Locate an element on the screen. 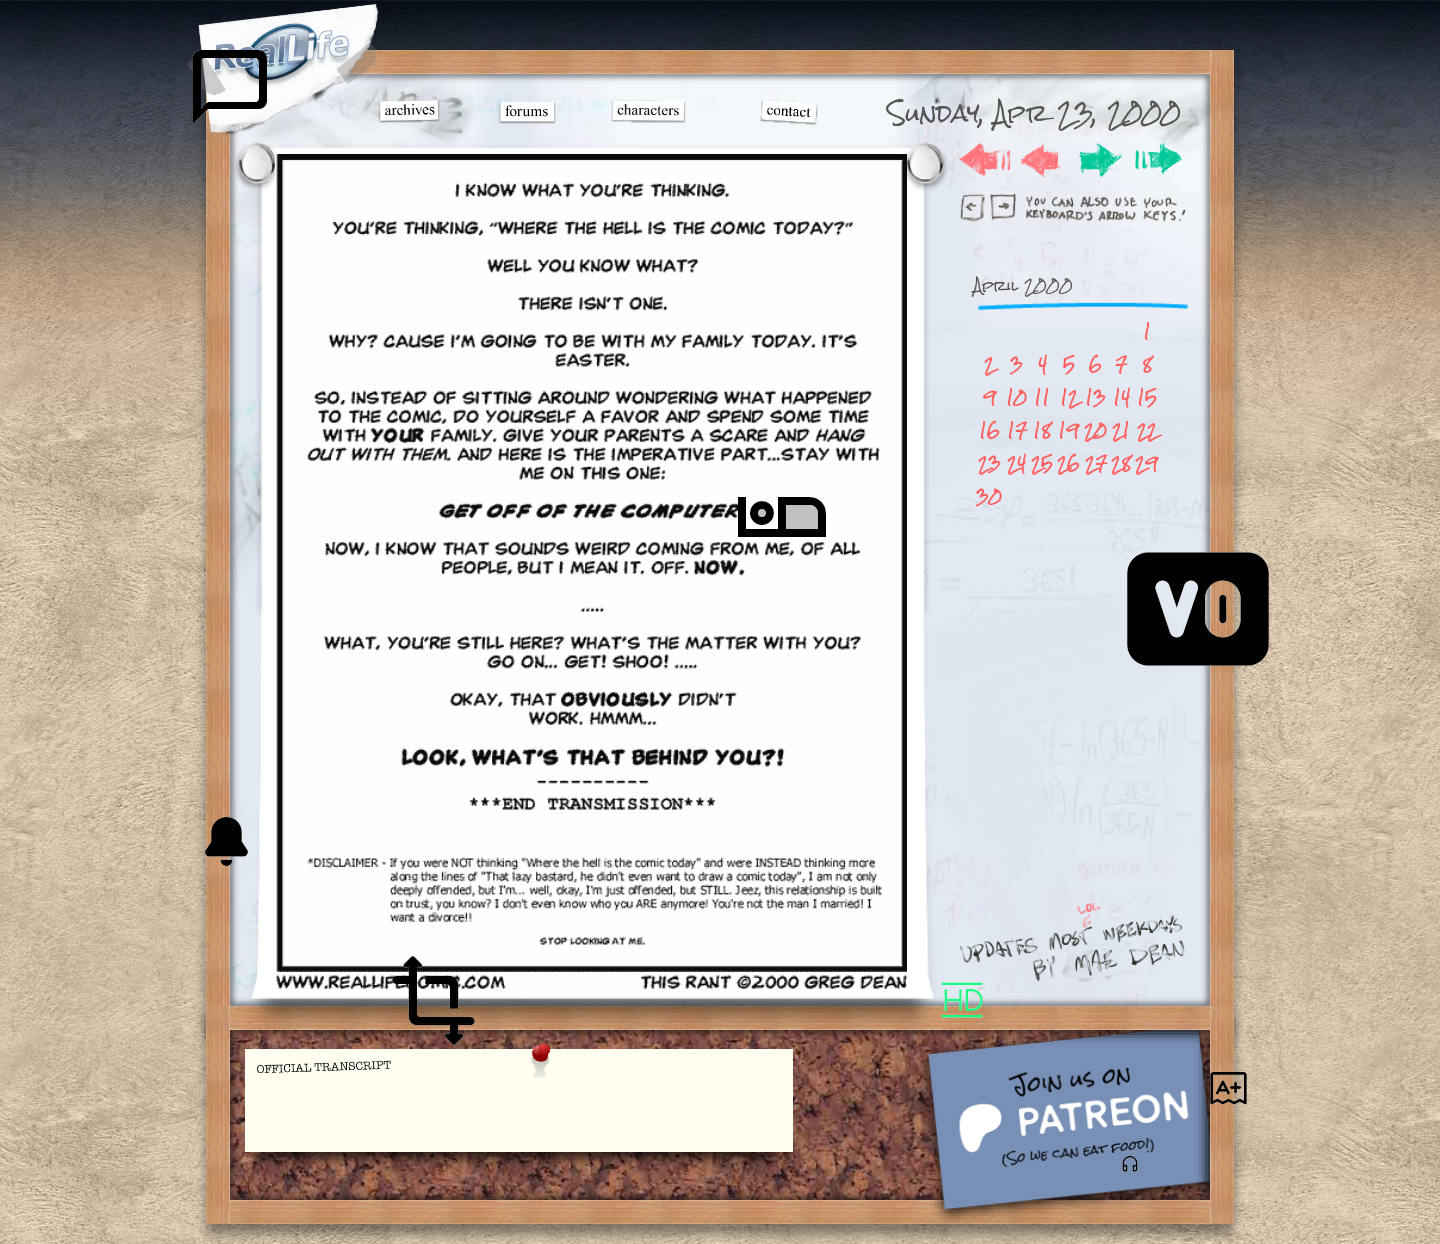 The image size is (1440, 1244). view exam or test results is located at coordinates (1228, 1087).